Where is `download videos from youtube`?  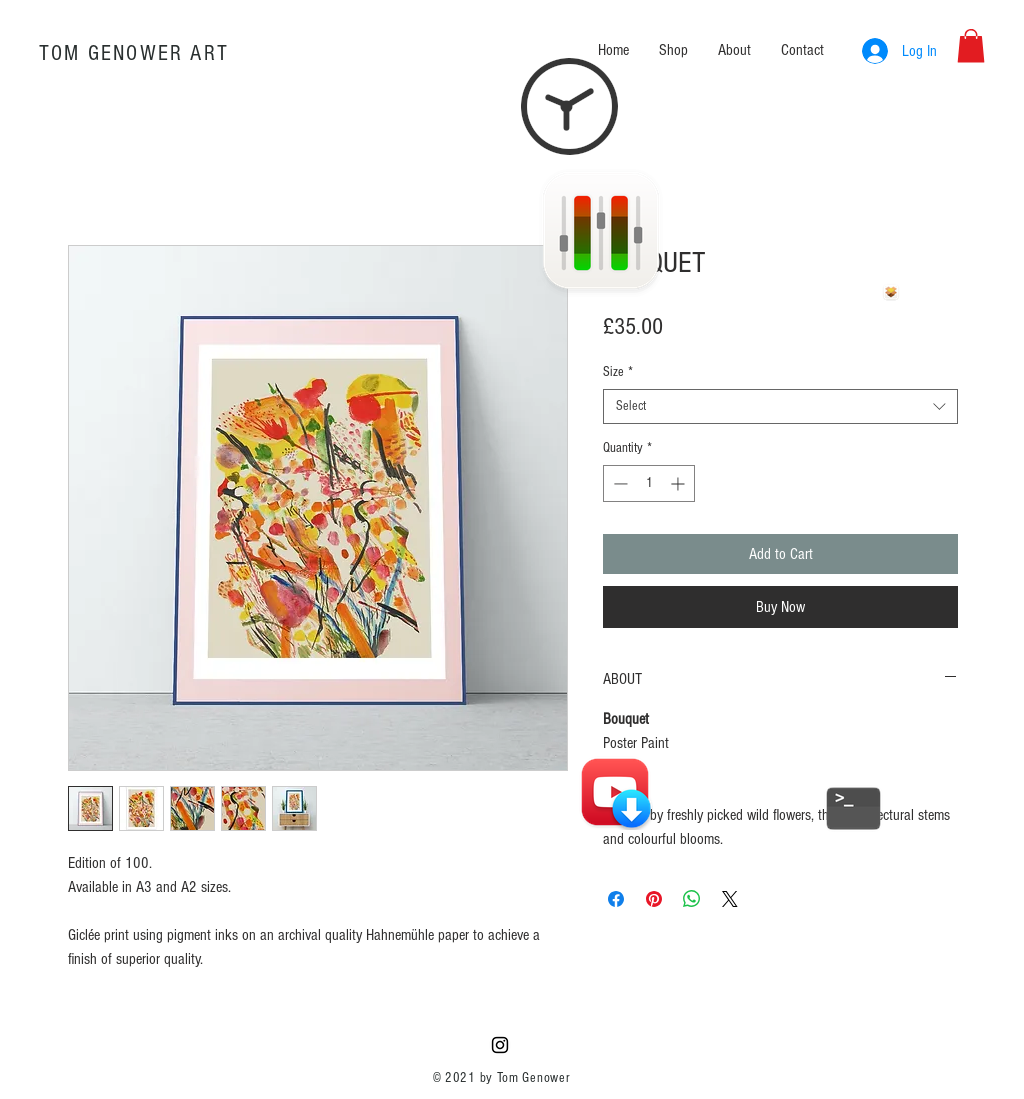
download videos from youtube is located at coordinates (615, 792).